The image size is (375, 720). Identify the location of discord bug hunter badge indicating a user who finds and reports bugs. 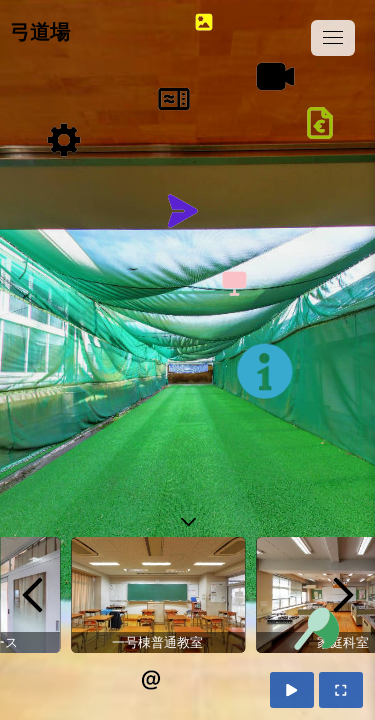
(317, 628).